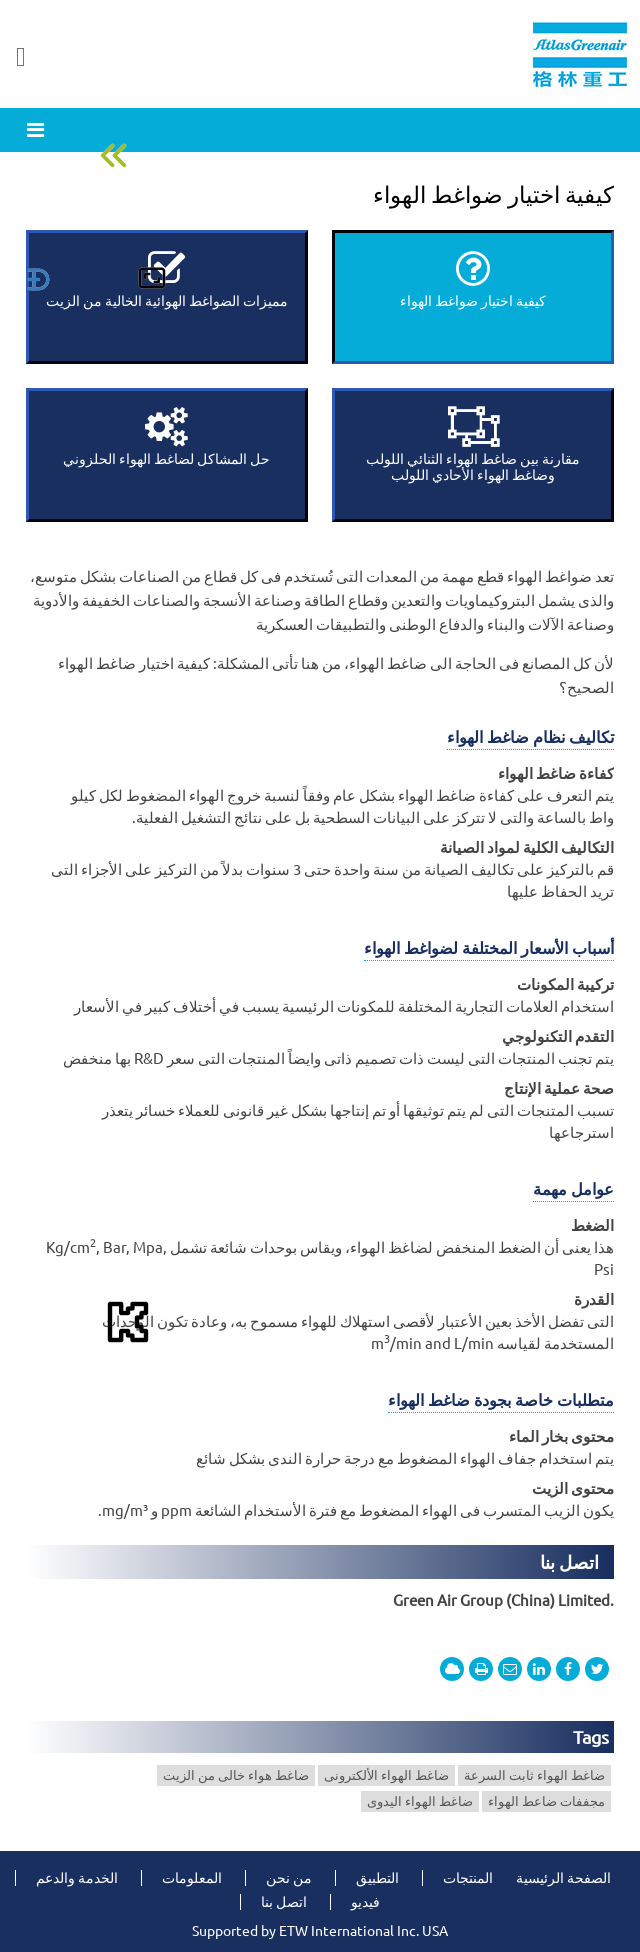 This screenshot has width=640, height=1952. Describe the element at coordinates (152, 278) in the screenshot. I see `adjust aspect ratio settings` at that location.